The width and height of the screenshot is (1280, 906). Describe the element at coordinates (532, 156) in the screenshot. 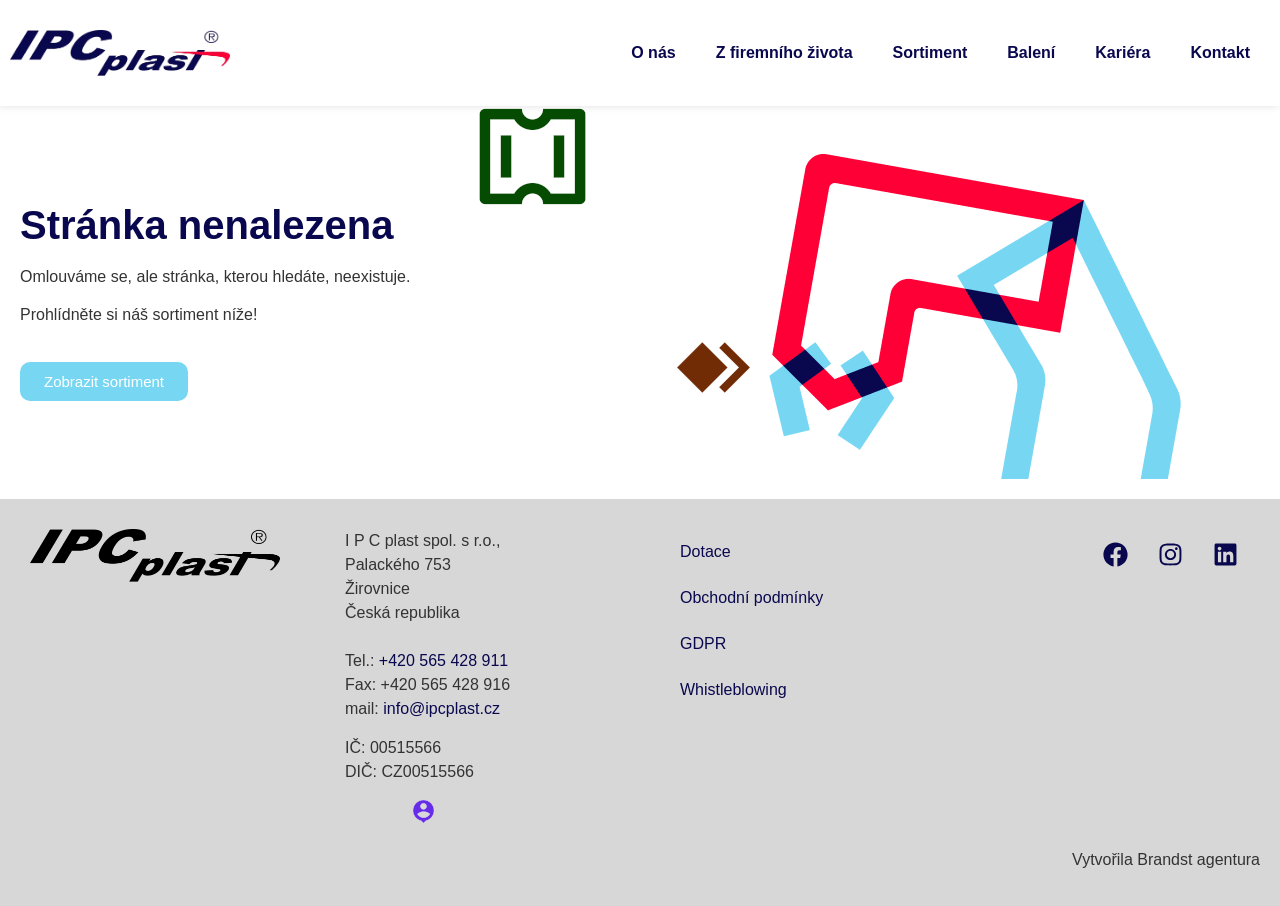

I see `view available coupons or vouchers` at that location.